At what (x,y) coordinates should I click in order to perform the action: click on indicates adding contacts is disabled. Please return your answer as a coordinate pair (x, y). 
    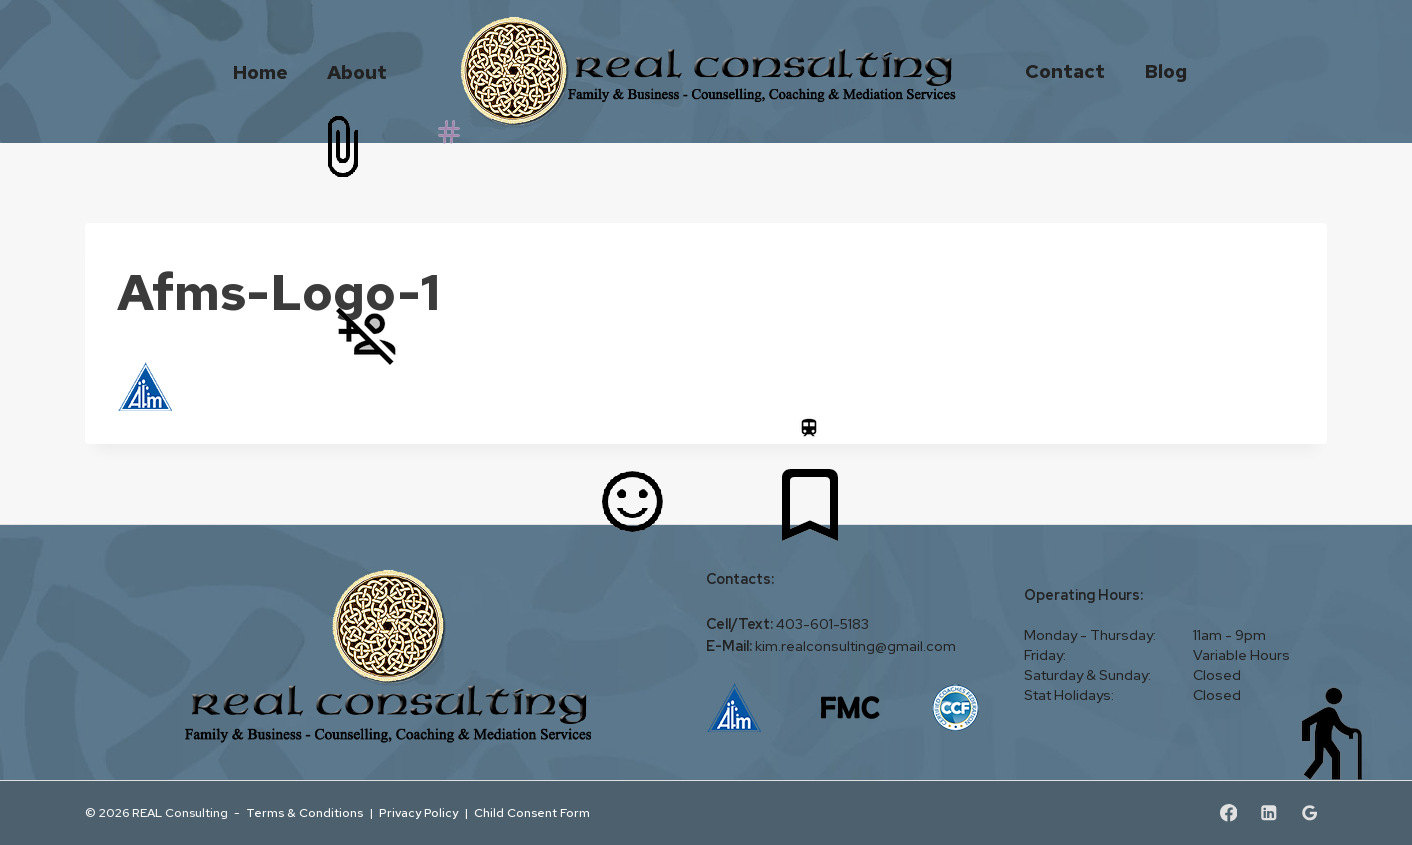
    Looking at the image, I should click on (367, 334).